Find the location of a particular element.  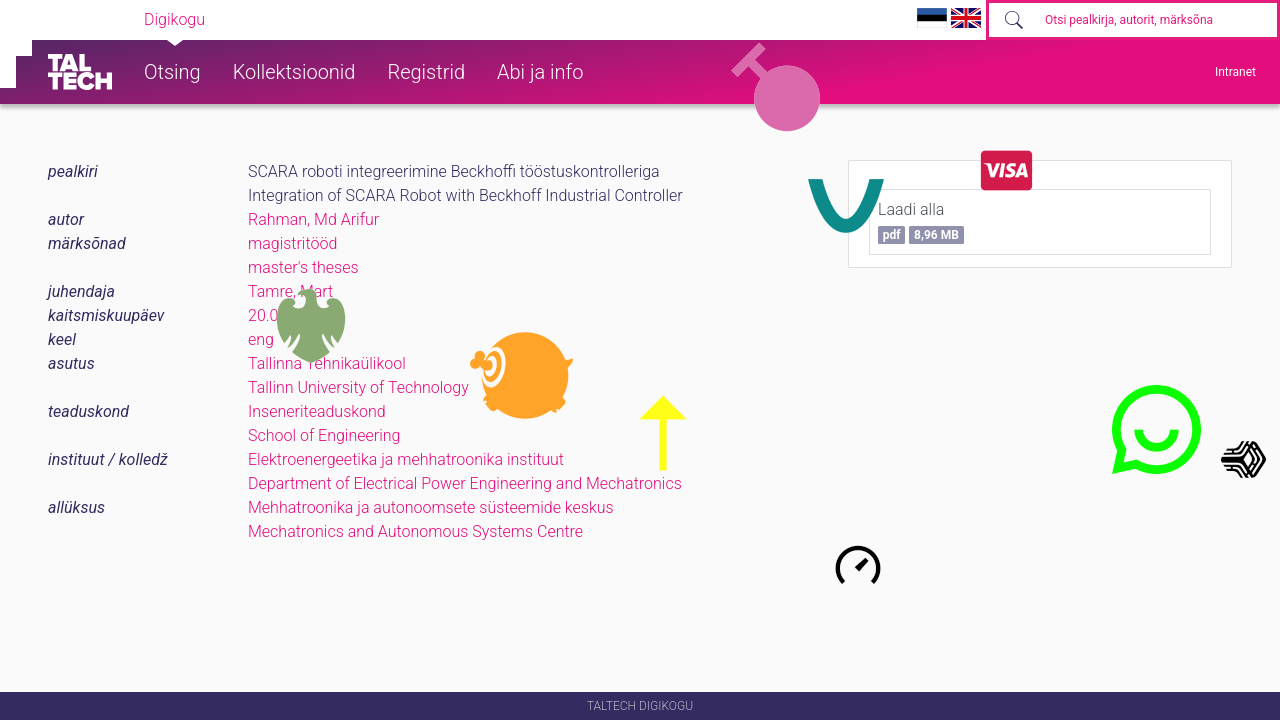

pm2 process manager logo is located at coordinates (1243, 459).